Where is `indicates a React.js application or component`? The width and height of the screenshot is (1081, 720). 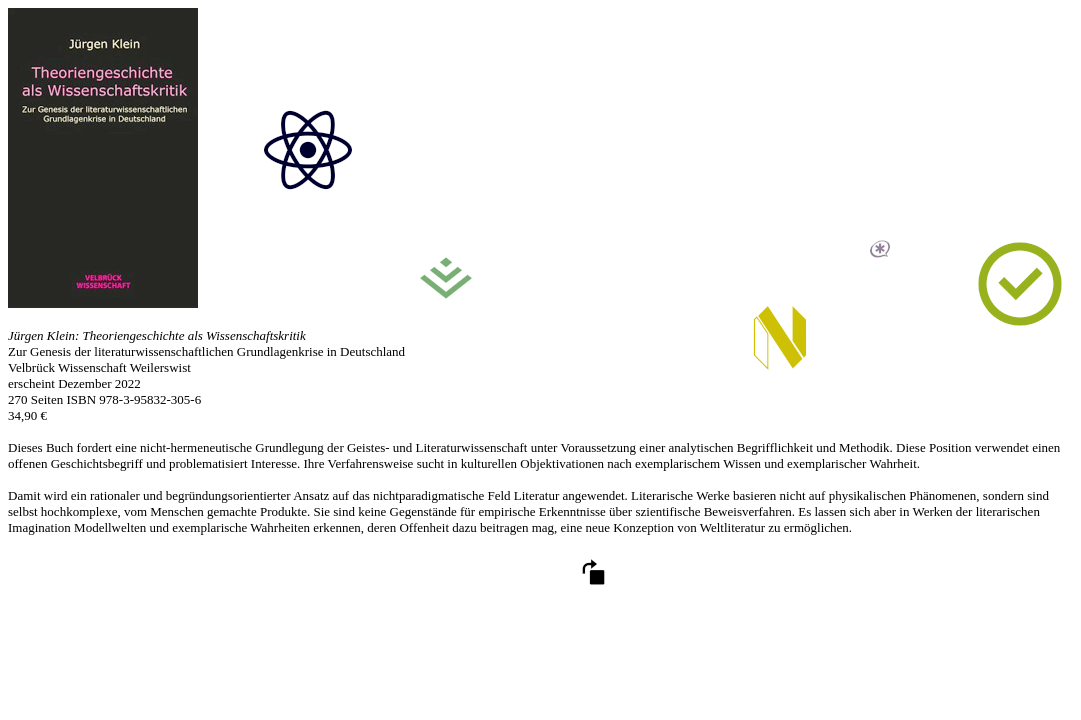
indicates a React.js application or component is located at coordinates (308, 150).